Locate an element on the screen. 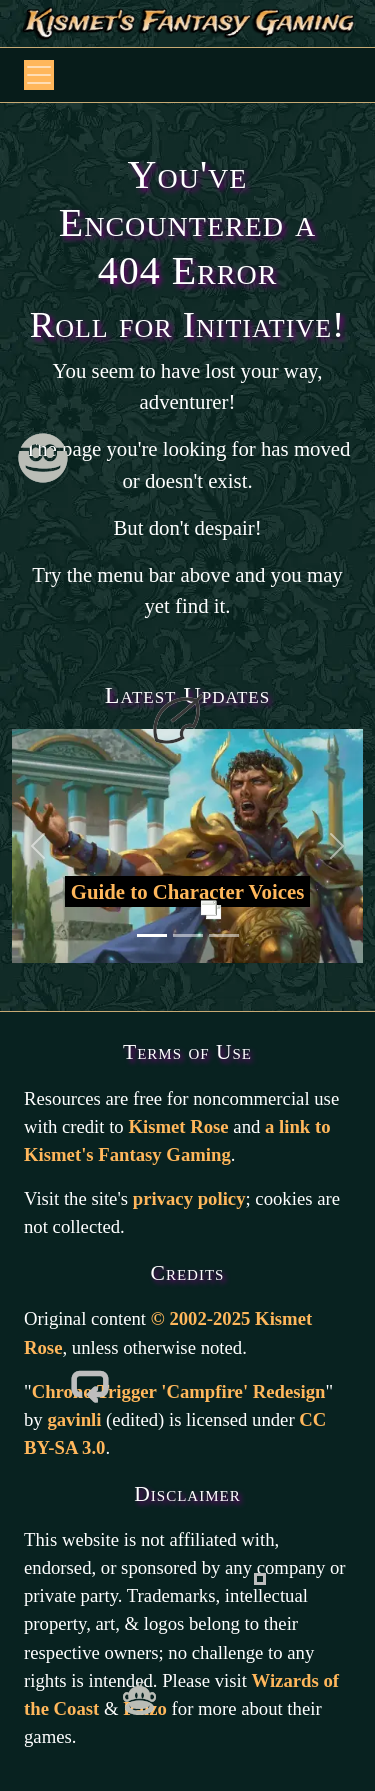  insert monkey face emoji is located at coordinates (139, 1698).